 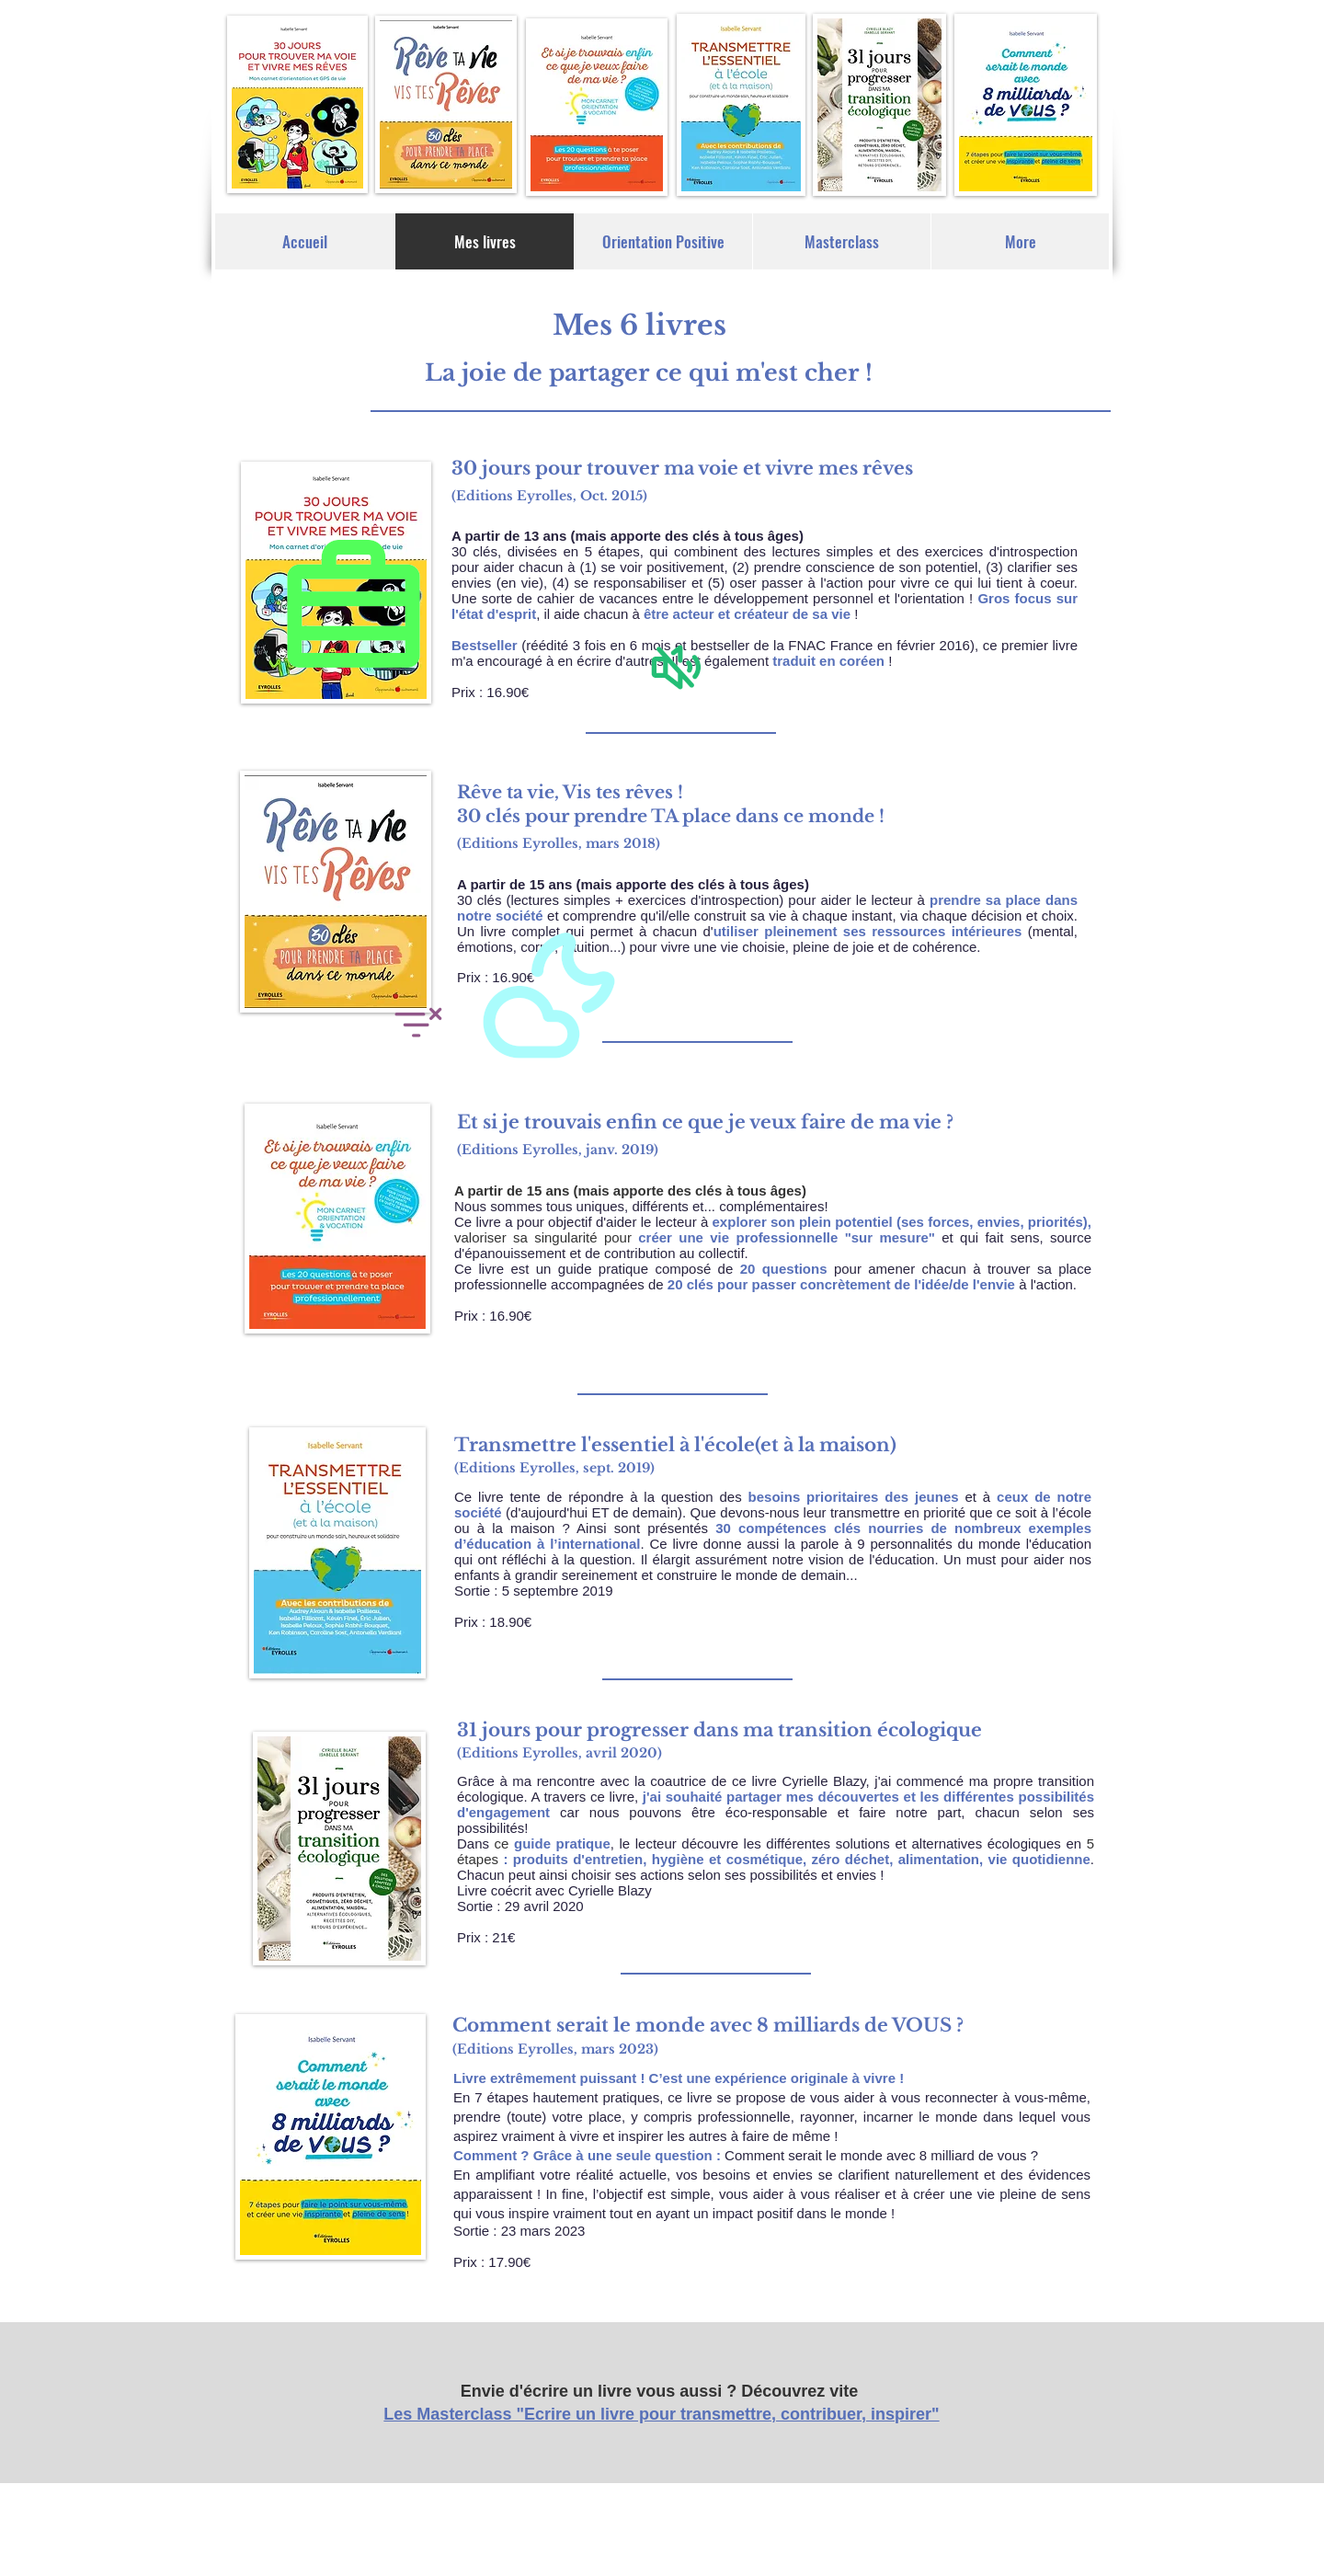 What do you see at coordinates (675, 667) in the screenshot?
I see `mute audio or sound` at bounding box center [675, 667].